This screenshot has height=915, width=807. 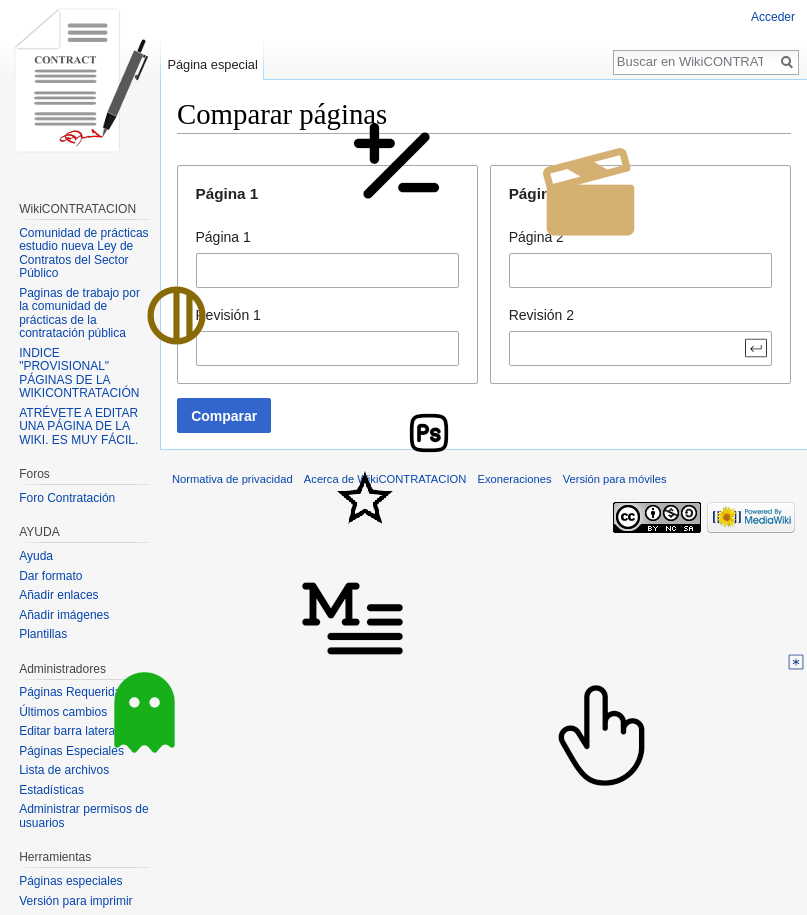 I want to click on open article on Medium, so click(x=352, y=618).